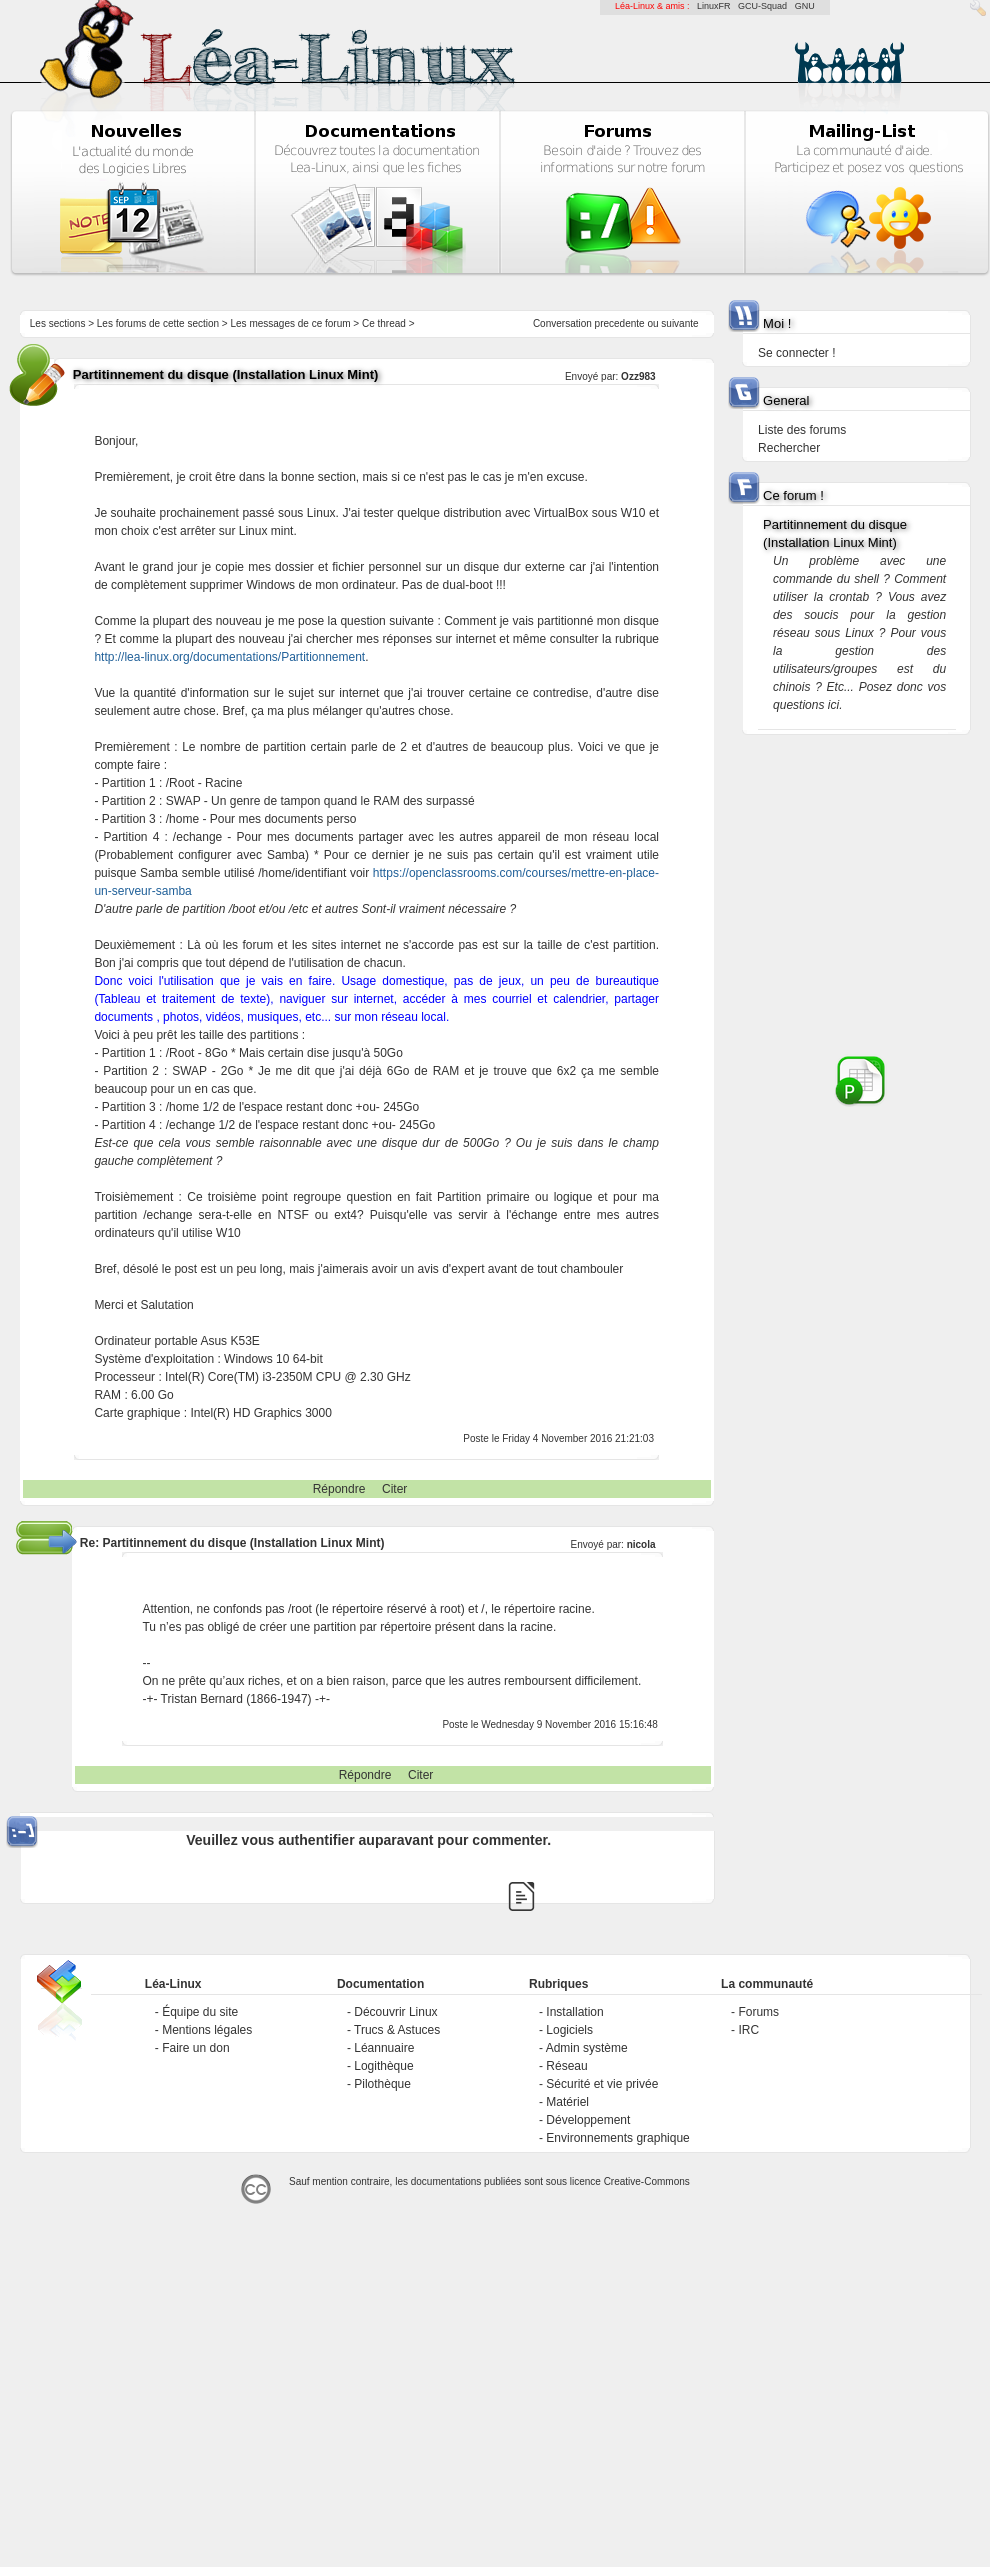 The height and width of the screenshot is (2567, 990). I want to click on open FreeOffice PlanMaker spreadsheet application, so click(861, 1080).